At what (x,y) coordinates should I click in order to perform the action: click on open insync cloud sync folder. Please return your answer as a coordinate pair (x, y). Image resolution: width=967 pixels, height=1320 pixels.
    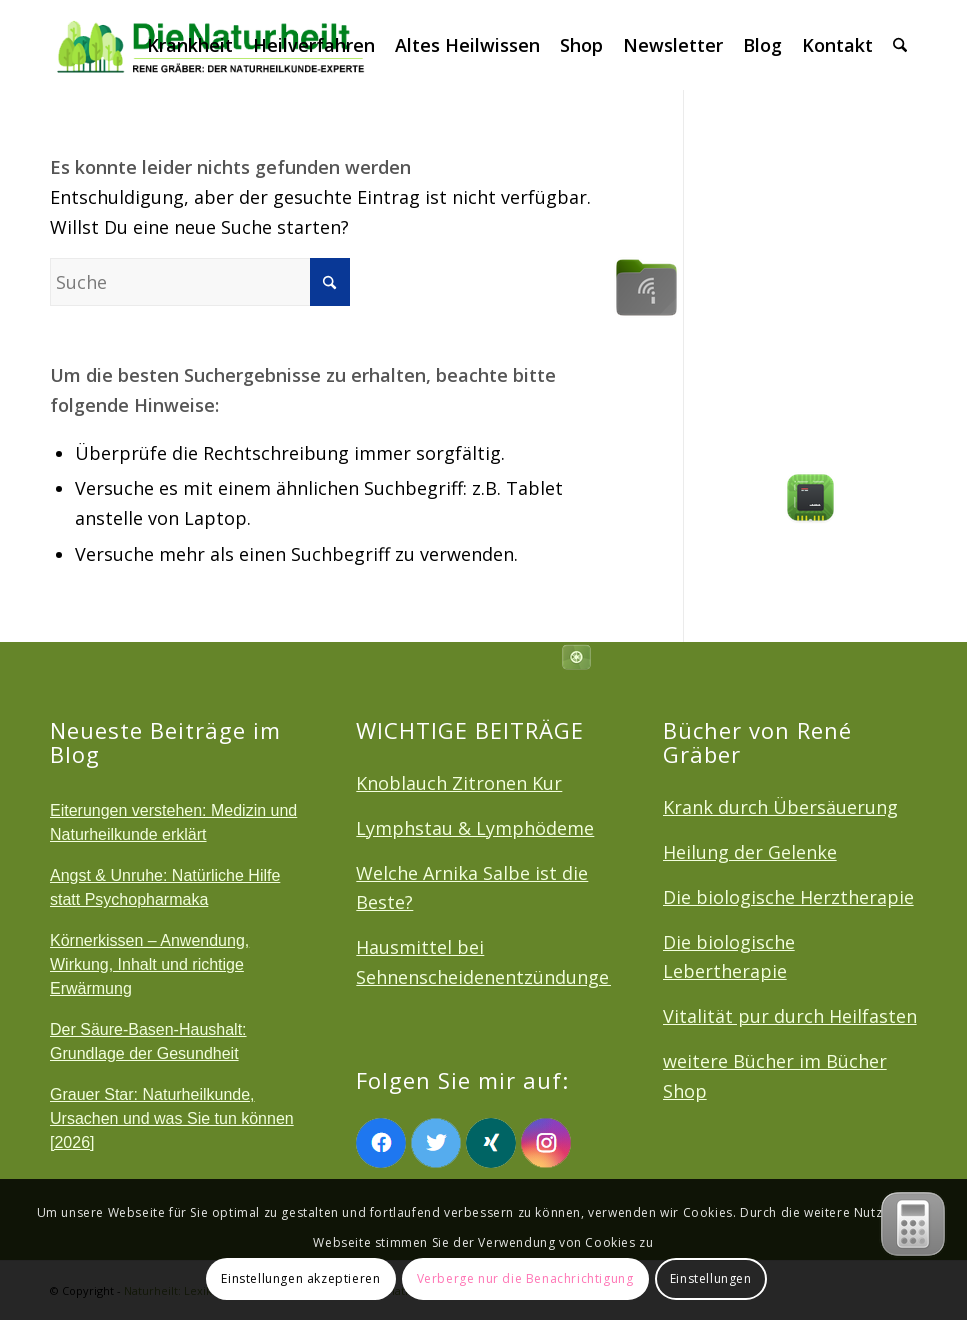
    Looking at the image, I should click on (646, 287).